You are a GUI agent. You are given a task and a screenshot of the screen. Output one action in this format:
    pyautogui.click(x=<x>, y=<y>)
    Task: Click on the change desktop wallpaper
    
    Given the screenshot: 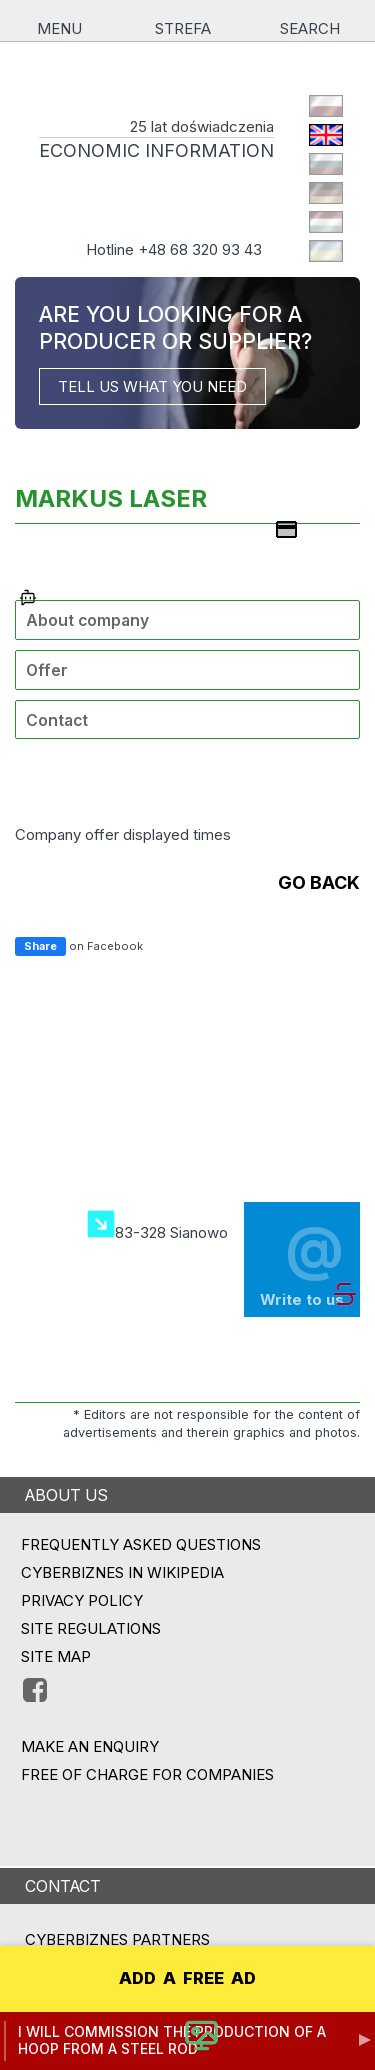 What is the action you would take?
    pyautogui.click(x=201, y=2035)
    